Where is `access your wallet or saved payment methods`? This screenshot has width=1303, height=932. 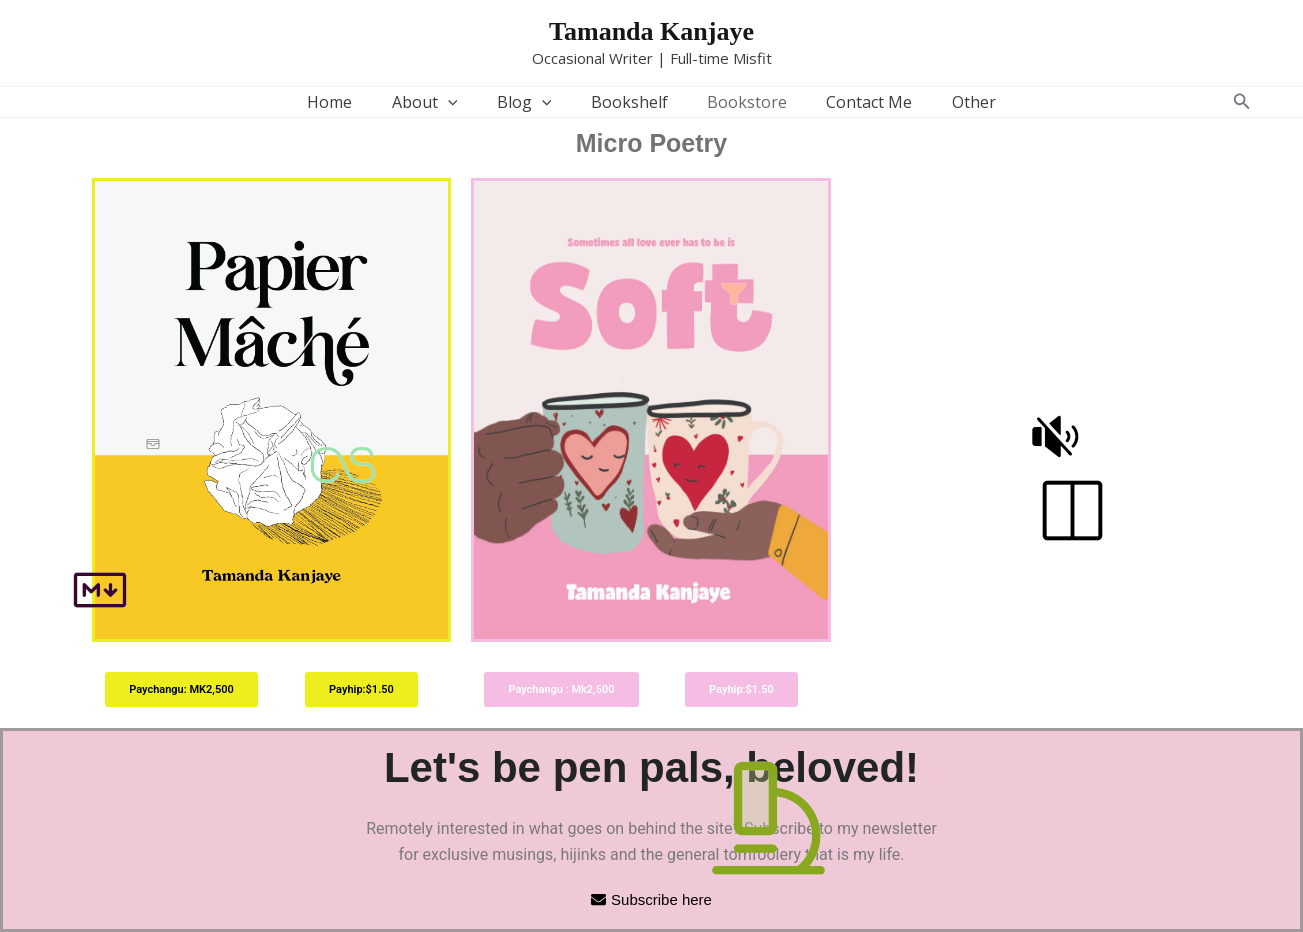
access your wallet or saved payment methods is located at coordinates (153, 444).